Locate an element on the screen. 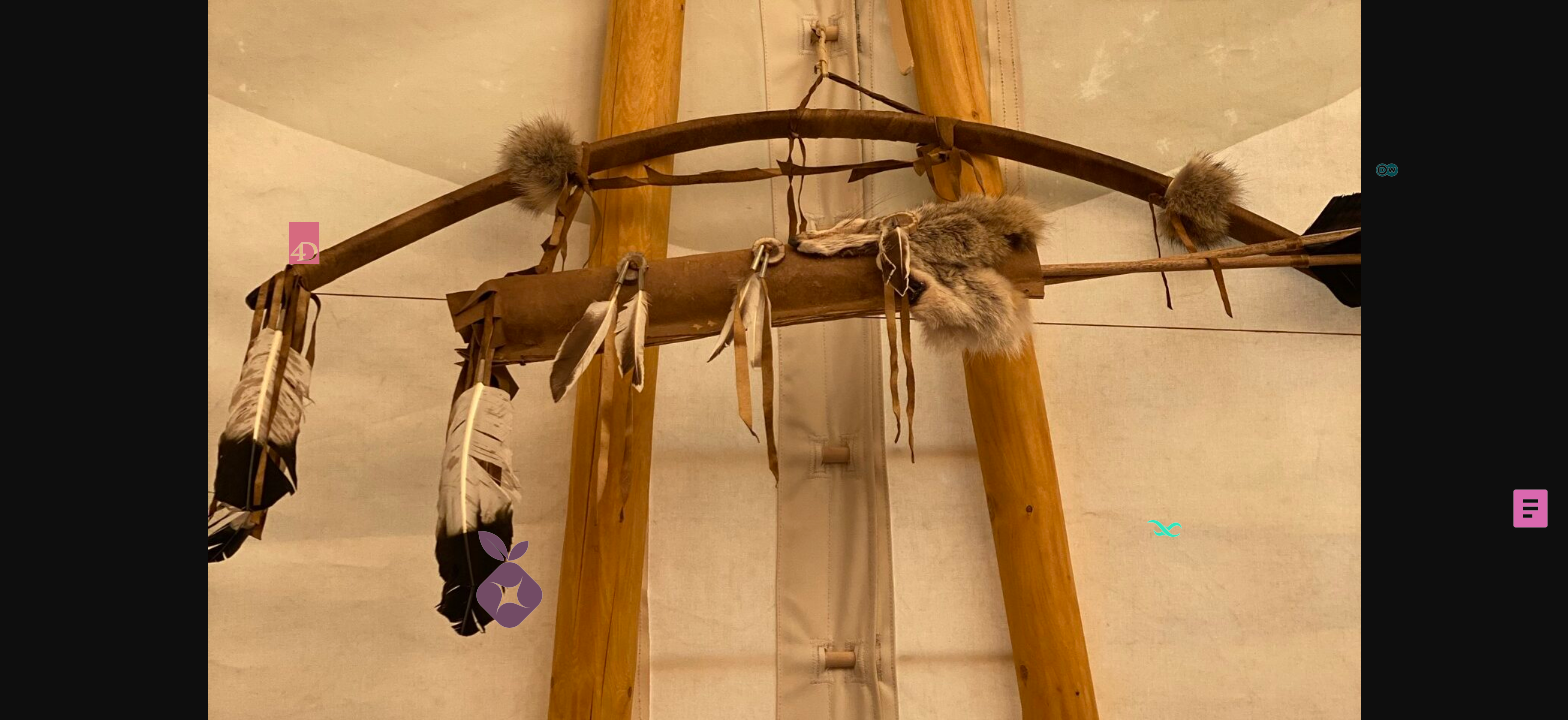 The image size is (1568, 720). open Pi-hole network ad blocker settings is located at coordinates (509, 579).